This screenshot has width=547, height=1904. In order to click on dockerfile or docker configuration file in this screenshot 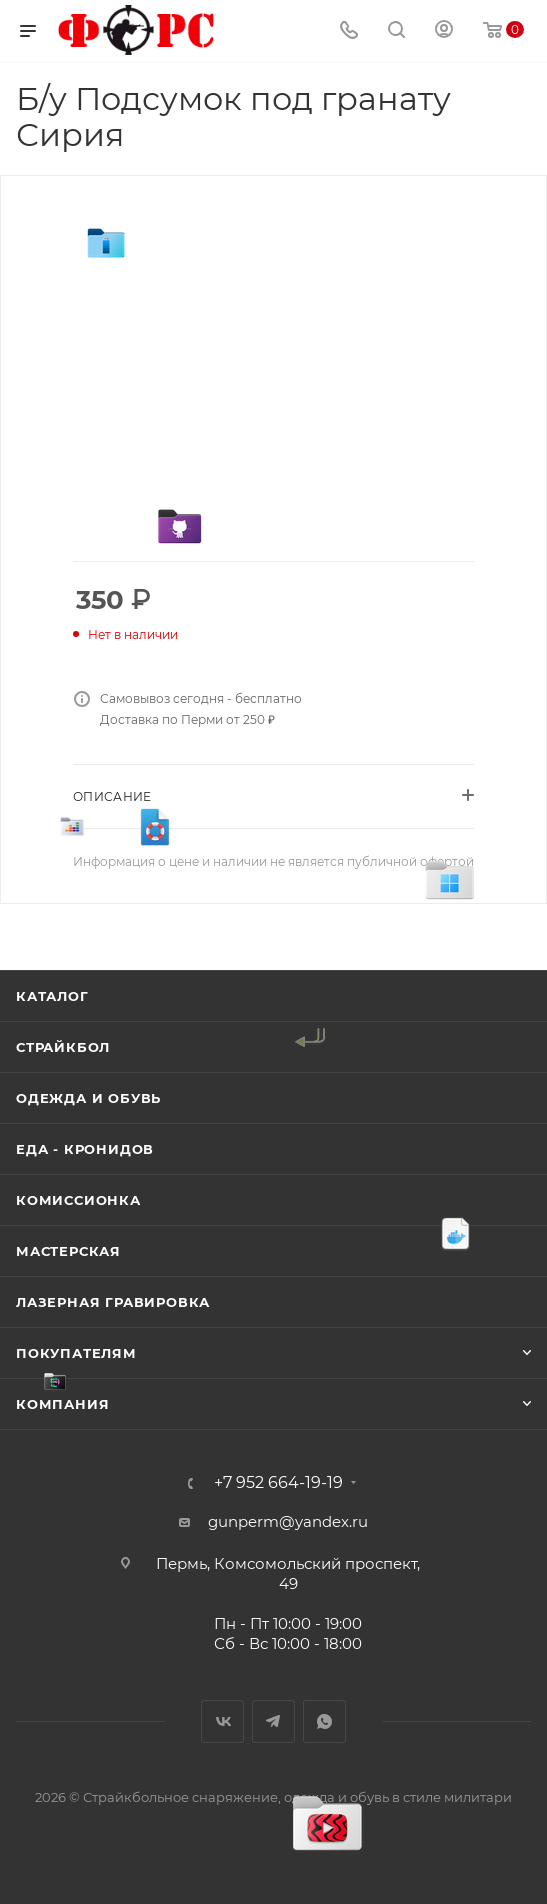, I will do `click(455, 1233)`.